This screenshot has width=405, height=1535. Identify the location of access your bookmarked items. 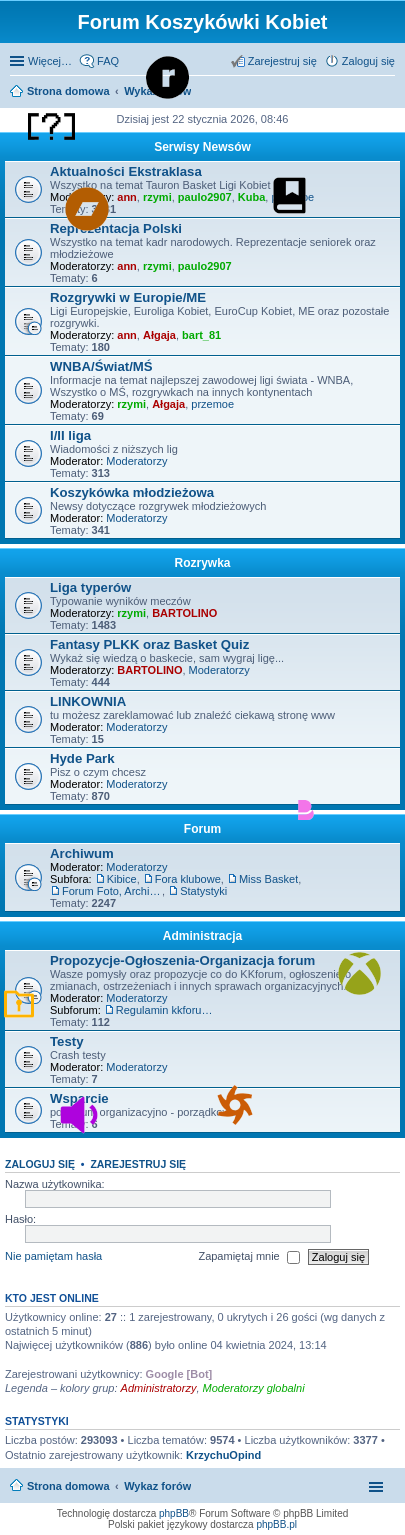
(289, 195).